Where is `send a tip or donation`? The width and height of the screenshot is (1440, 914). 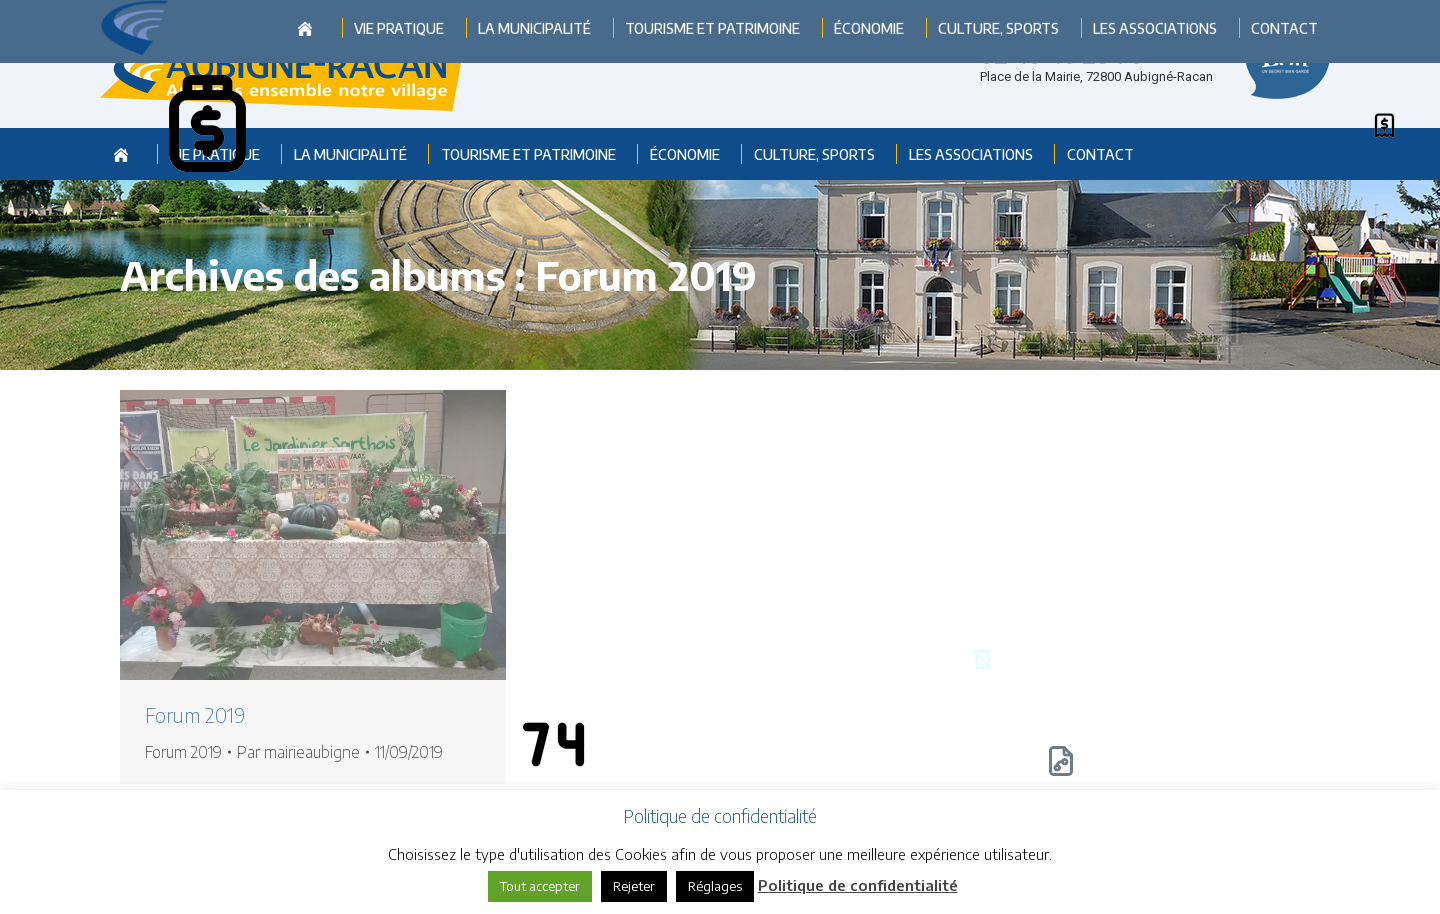 send a tip or donation is located at coordinates (207, 123).